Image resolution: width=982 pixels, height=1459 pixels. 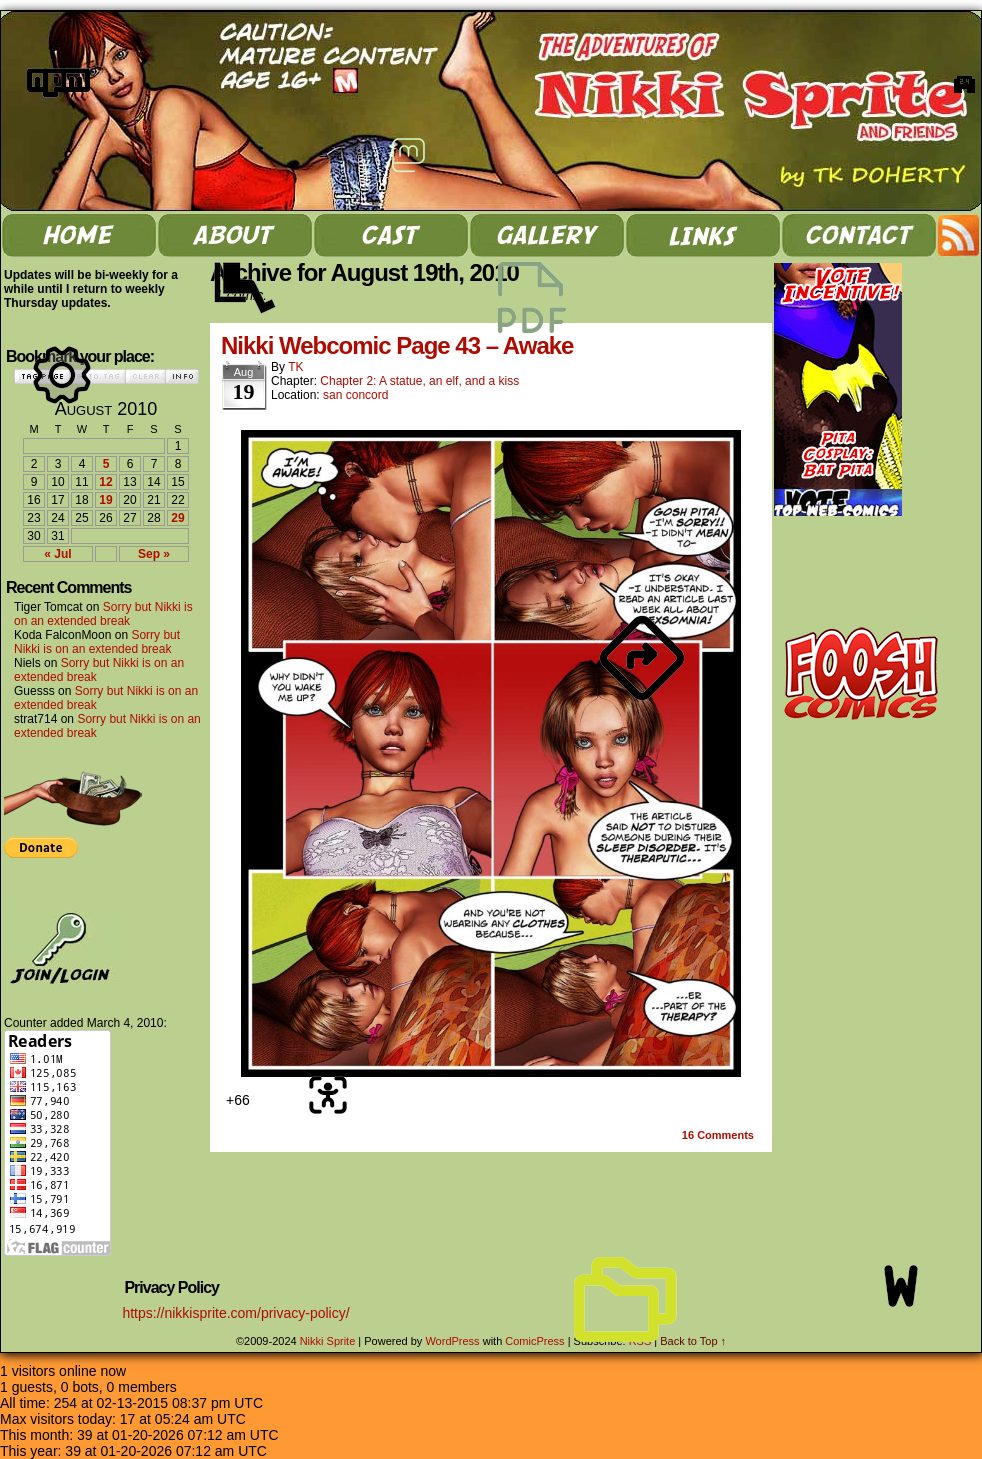 What do you see at coordinates (62, 375) in the screenshot?
I see `access settings or preferences` at bounding box center [62, 375].